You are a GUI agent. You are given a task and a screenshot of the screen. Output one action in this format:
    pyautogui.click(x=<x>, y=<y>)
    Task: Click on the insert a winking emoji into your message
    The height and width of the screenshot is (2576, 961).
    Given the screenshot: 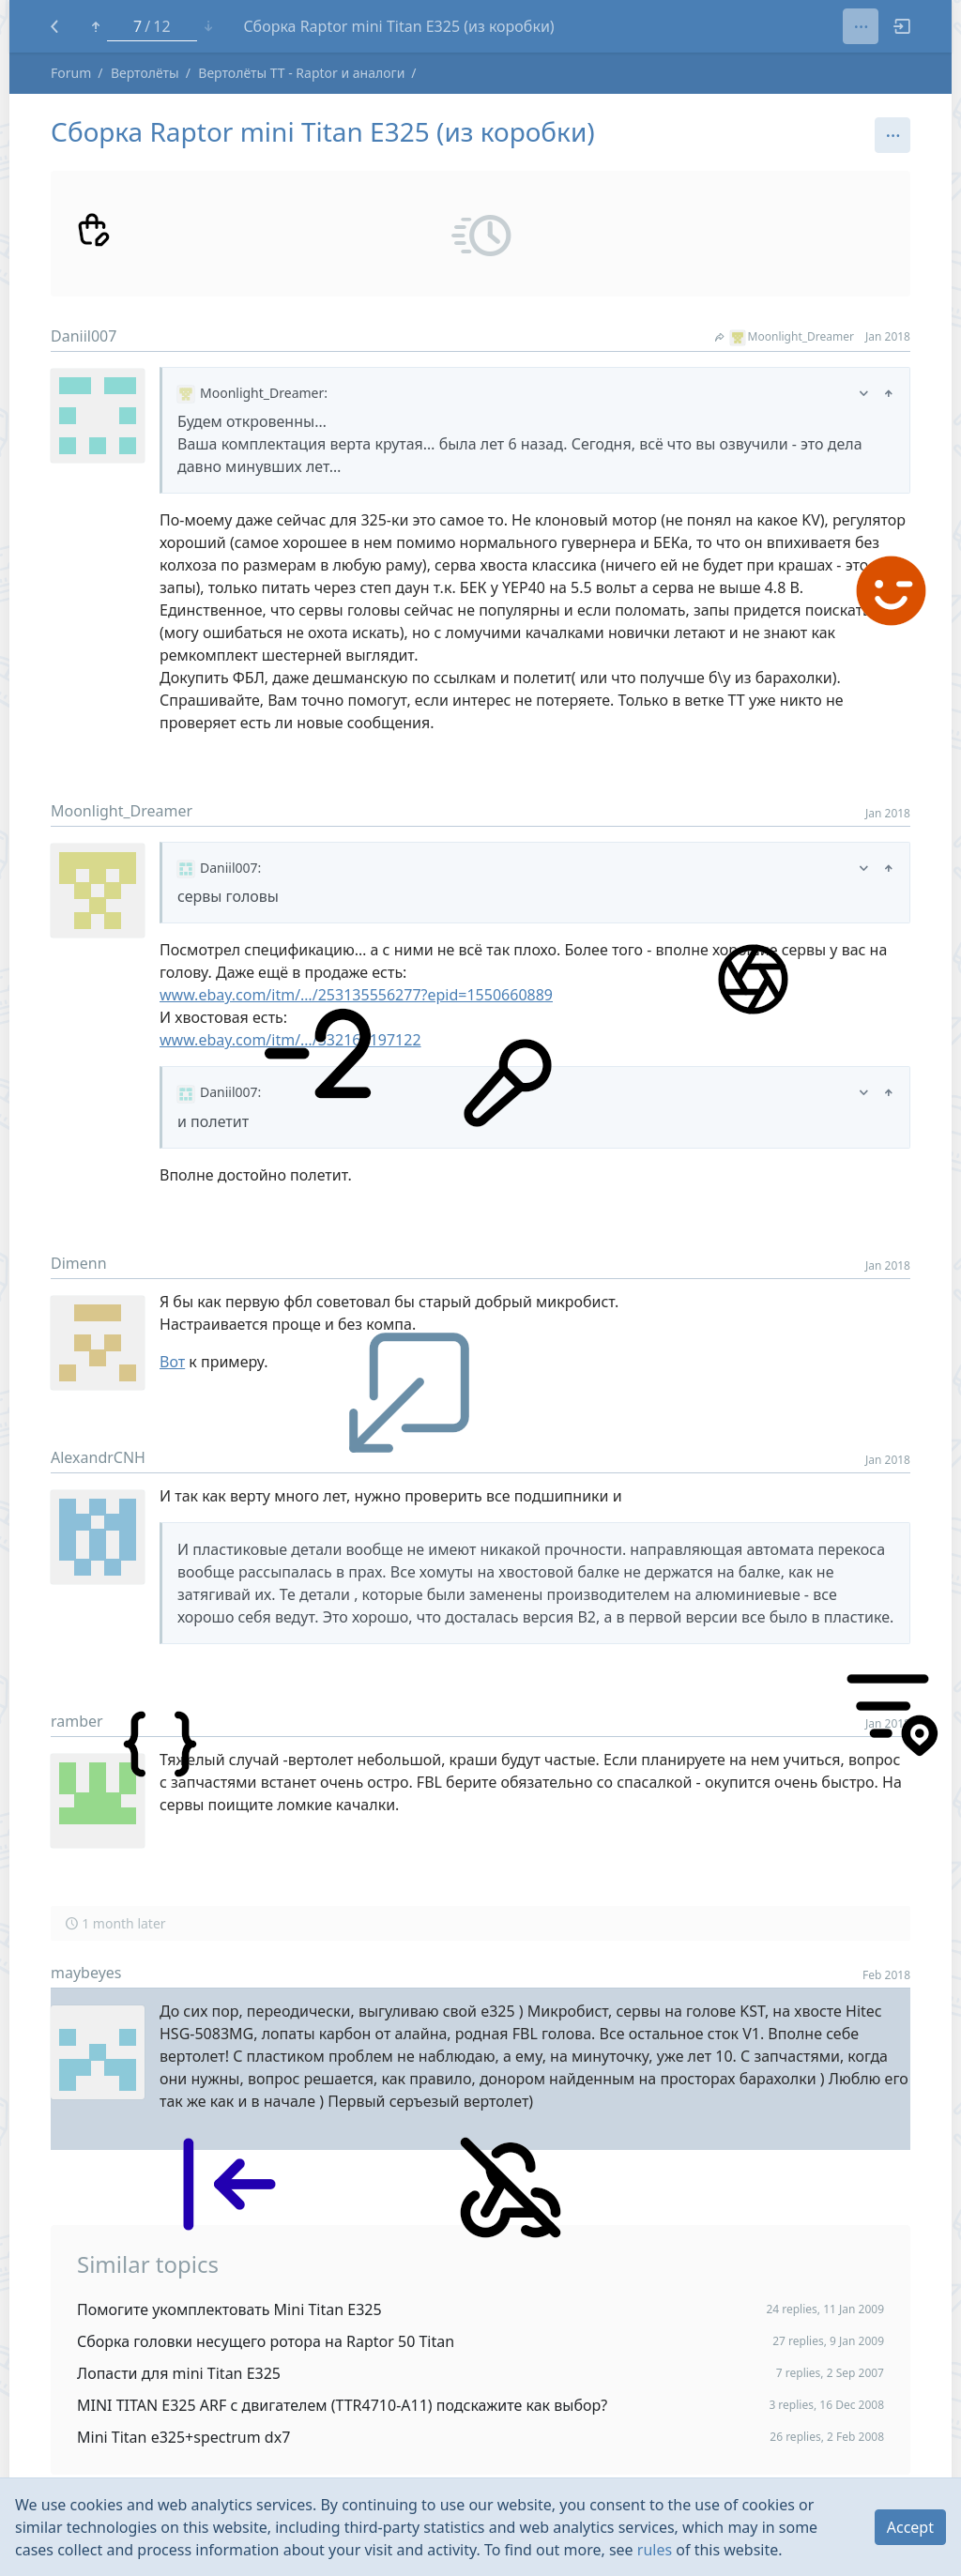 What is the action you would take?
    pyautogui.click(x=891, y=590)
    